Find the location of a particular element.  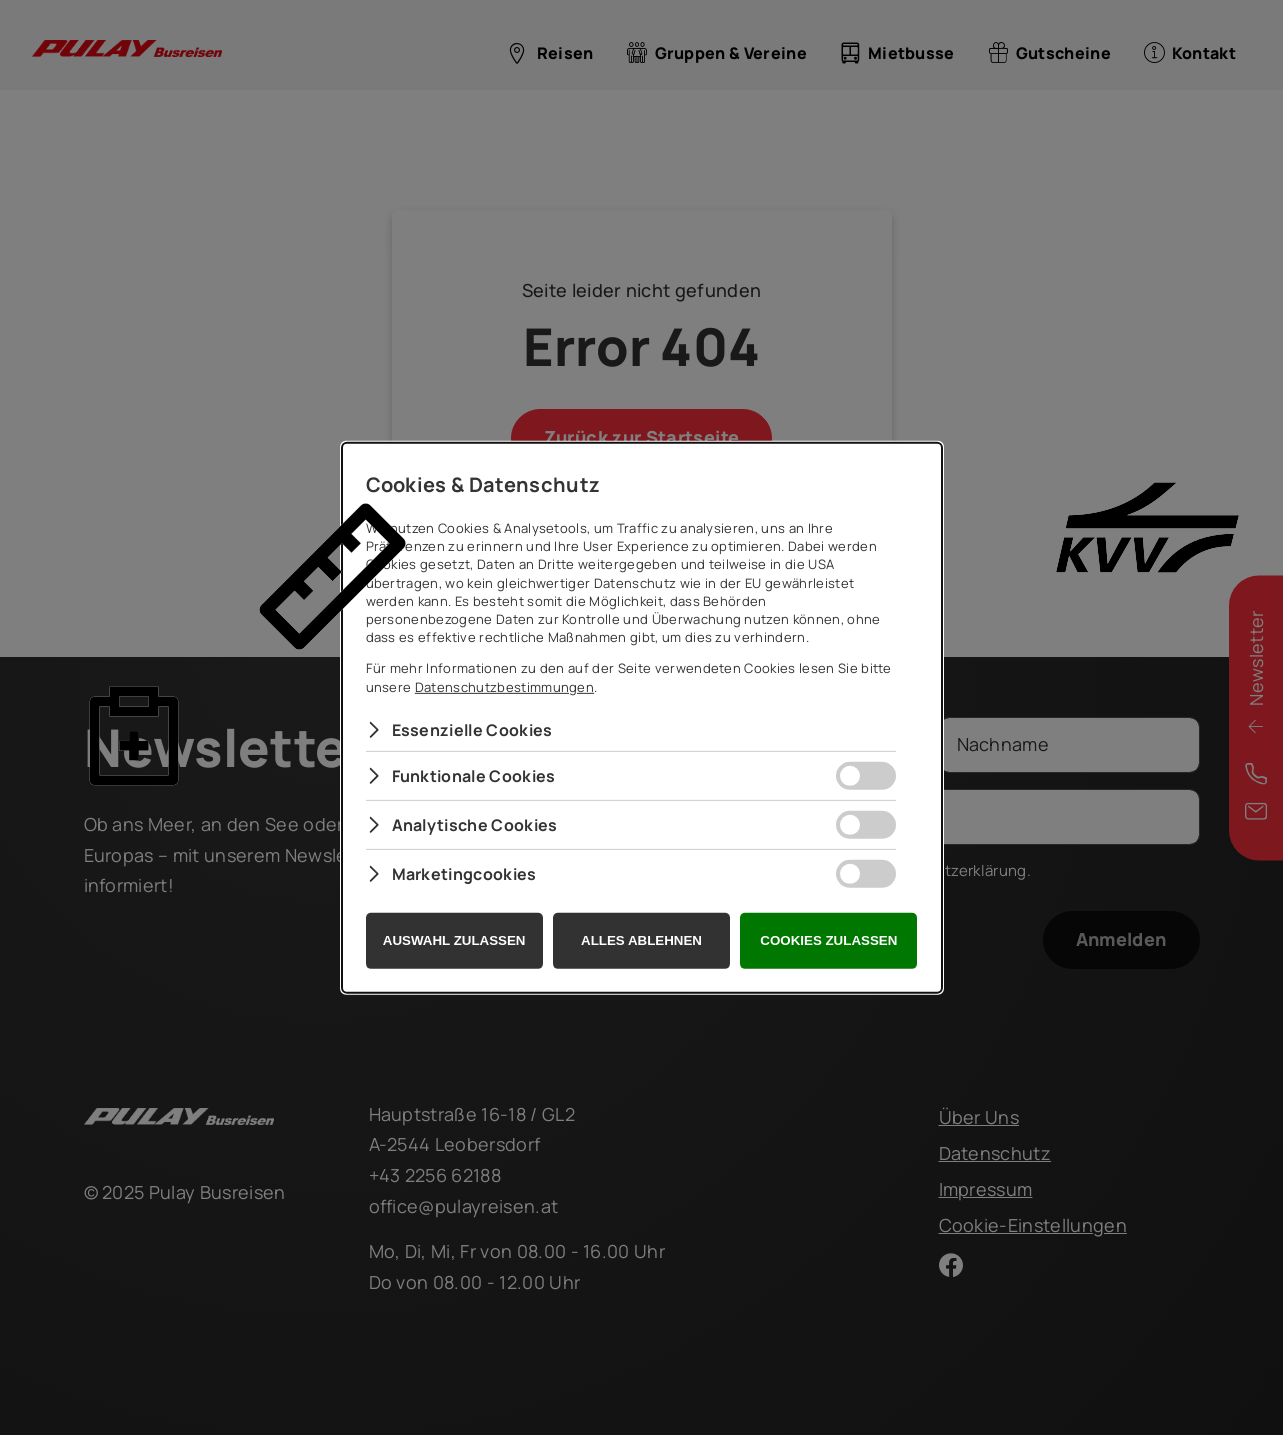

view medical records or health dossier is located at coordinates (134, 736).